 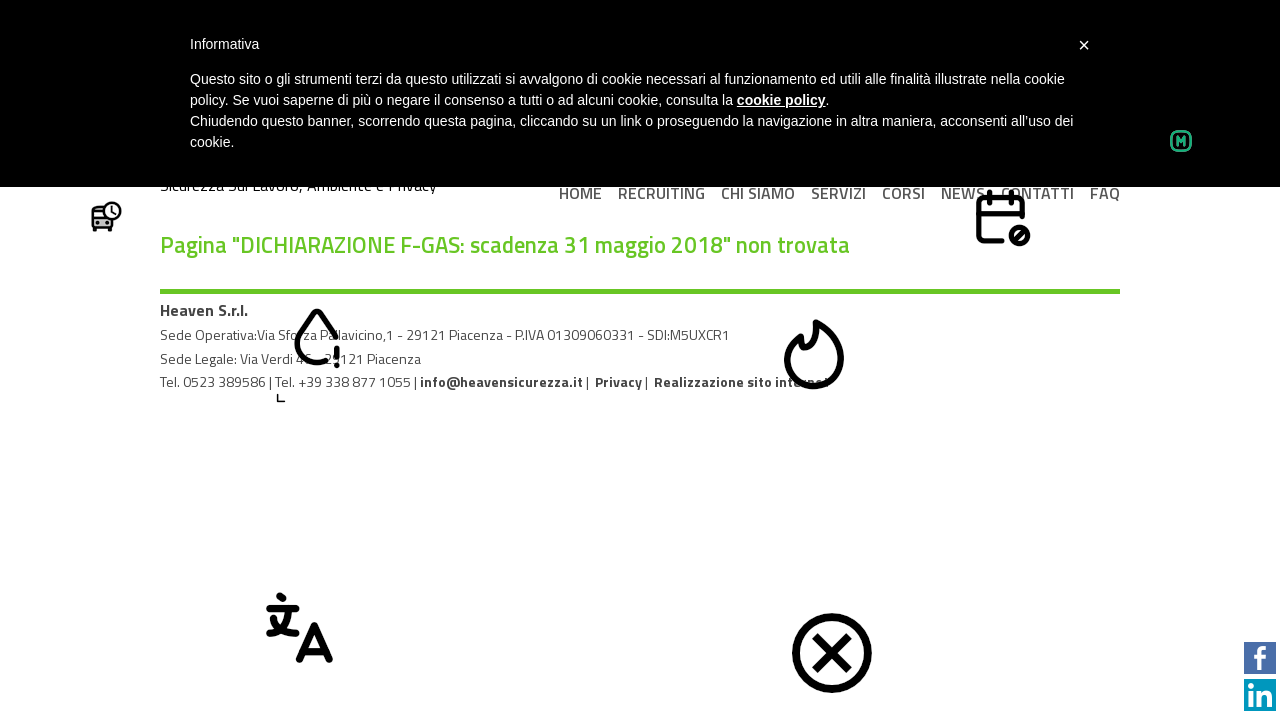 What do you see at coordinates (1000, 216) in the screenshot?
I see `cancel a scheduled event` at bounding box center [1000, 216].